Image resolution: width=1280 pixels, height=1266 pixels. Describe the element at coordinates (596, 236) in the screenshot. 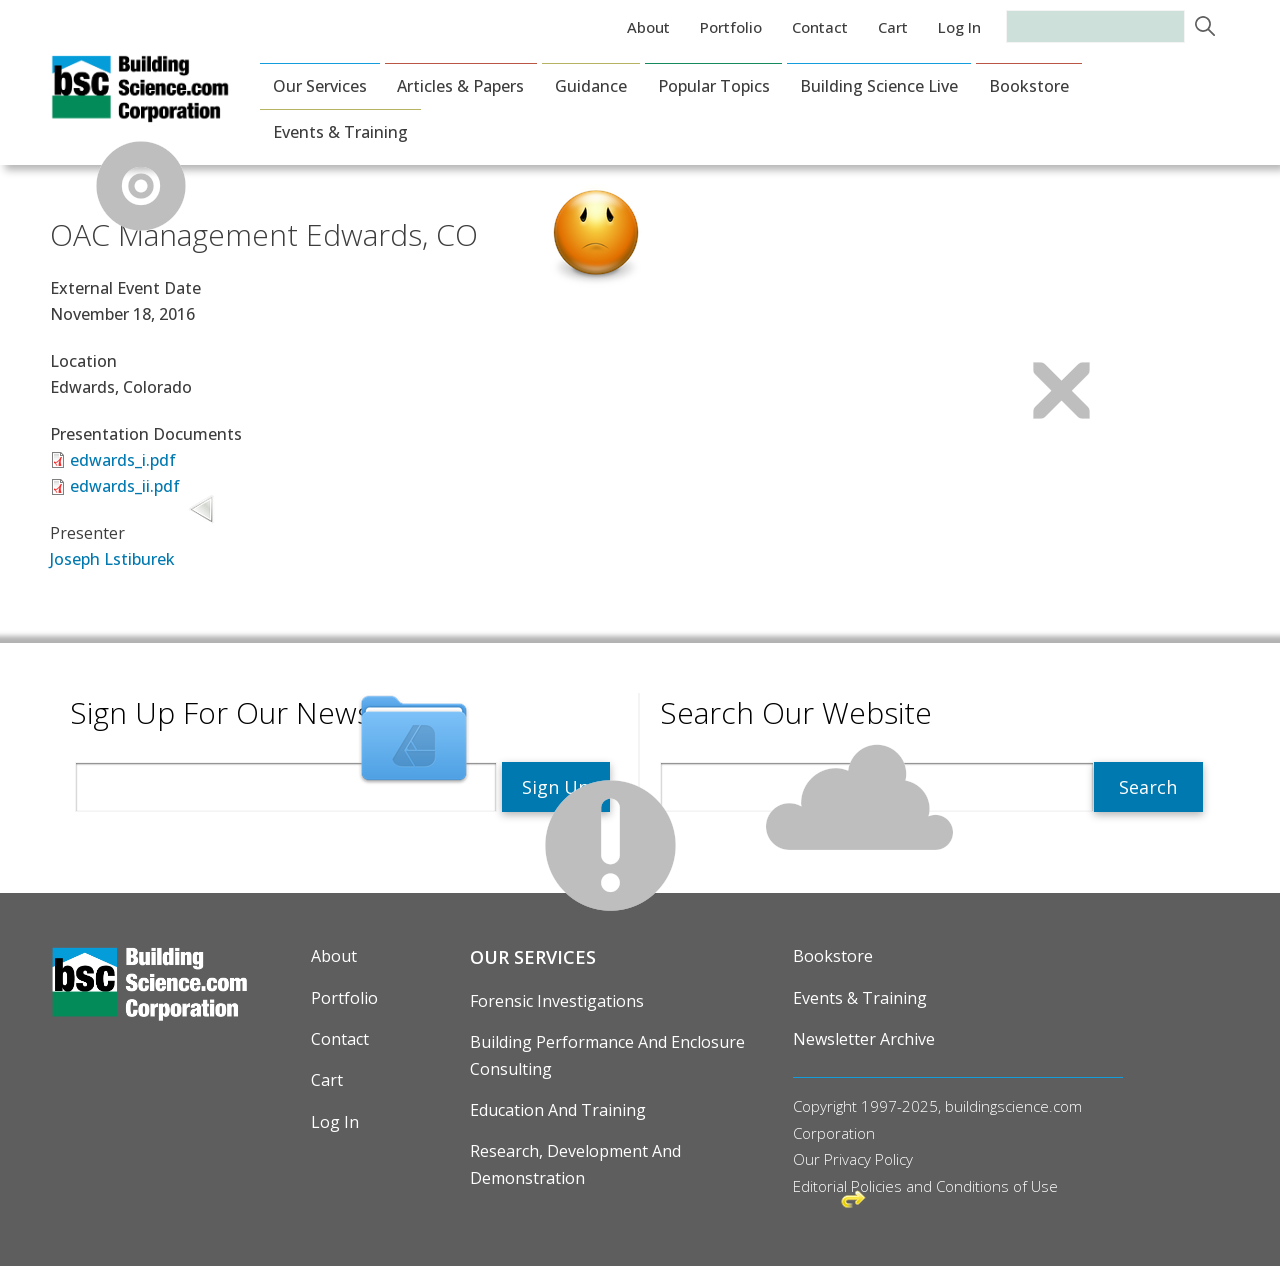

I see `indicates an error or unsuccessful action` at that location.